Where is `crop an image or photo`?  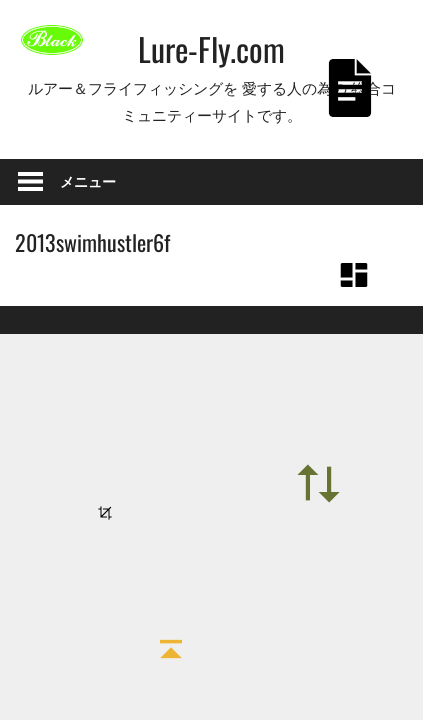
crop an image or photo is located at coordinates (105, 513).